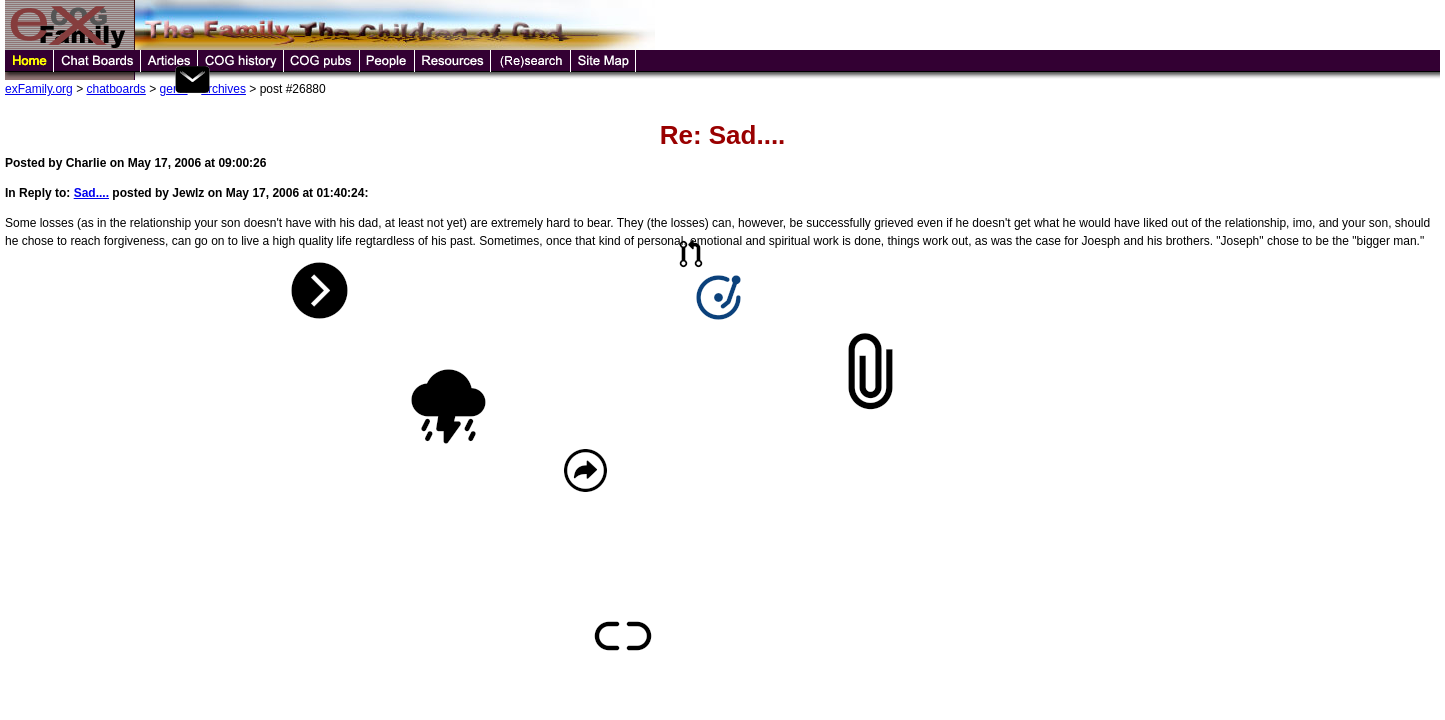  What do you see at coordinates (585, 470) in the screenshot?
I see `share or forward content` at bounding box center [585, 470].